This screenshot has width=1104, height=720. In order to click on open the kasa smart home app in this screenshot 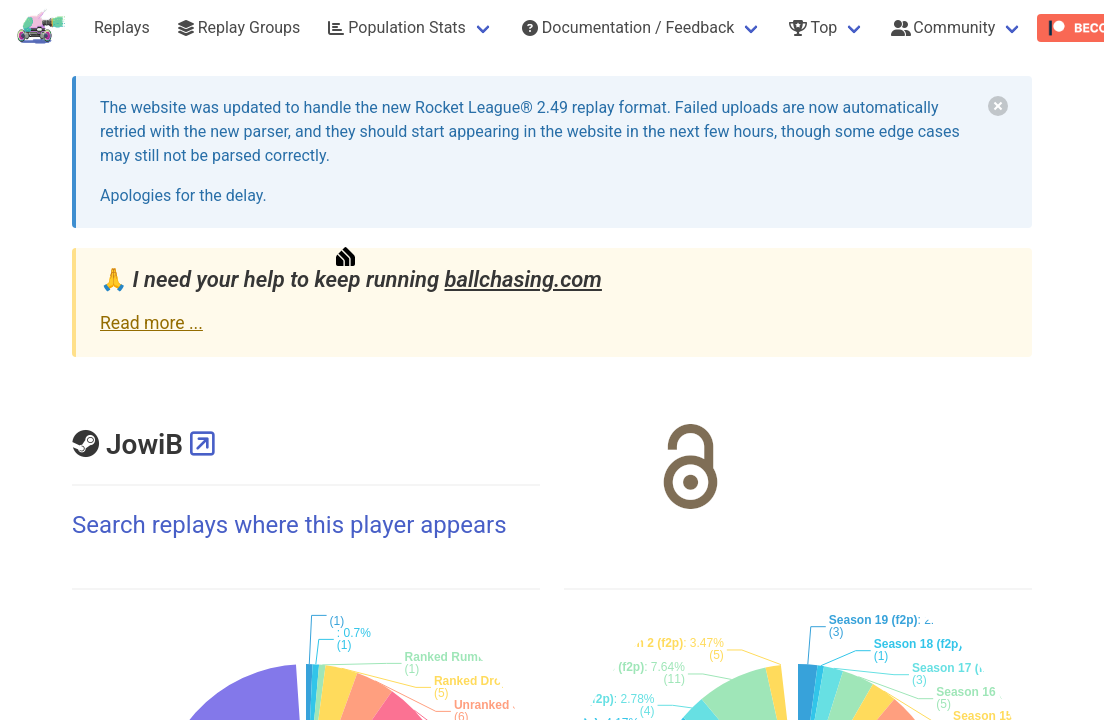, I will do `click(345, 256)`.